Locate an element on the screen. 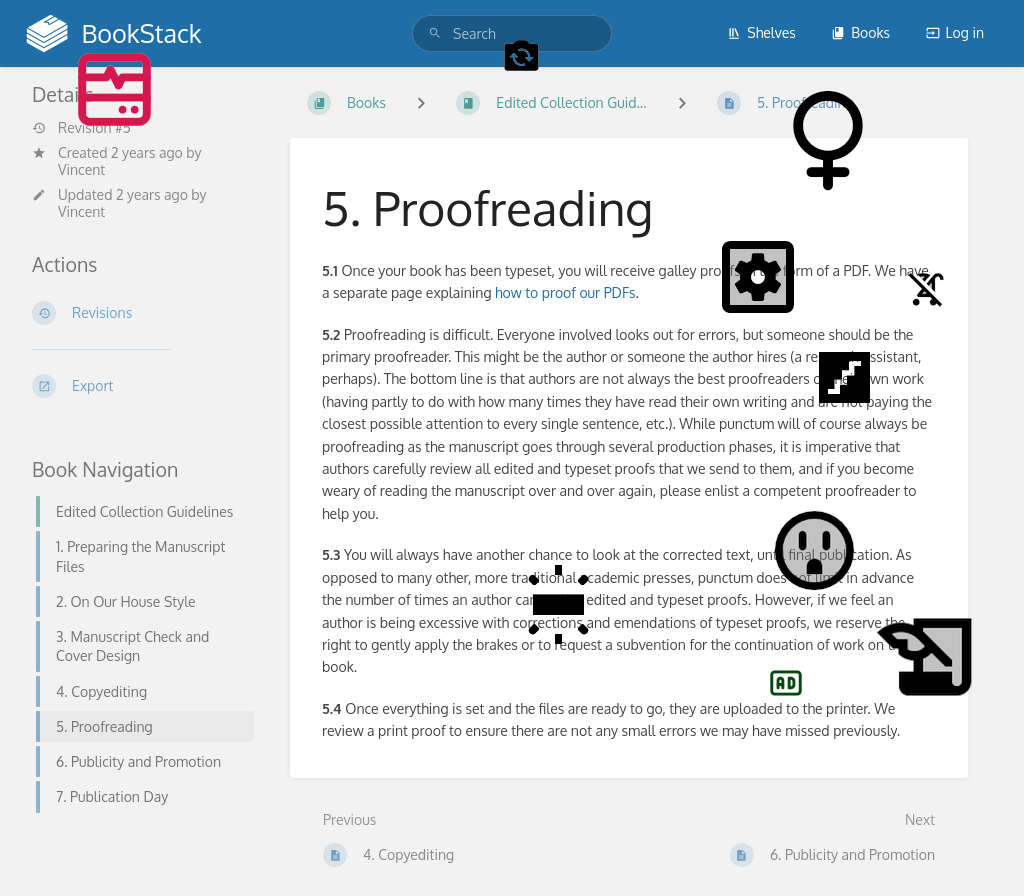 The height and width of the screenshot is (896, 1024). adjust screen brightness settings is located at coordinates (558, 604).